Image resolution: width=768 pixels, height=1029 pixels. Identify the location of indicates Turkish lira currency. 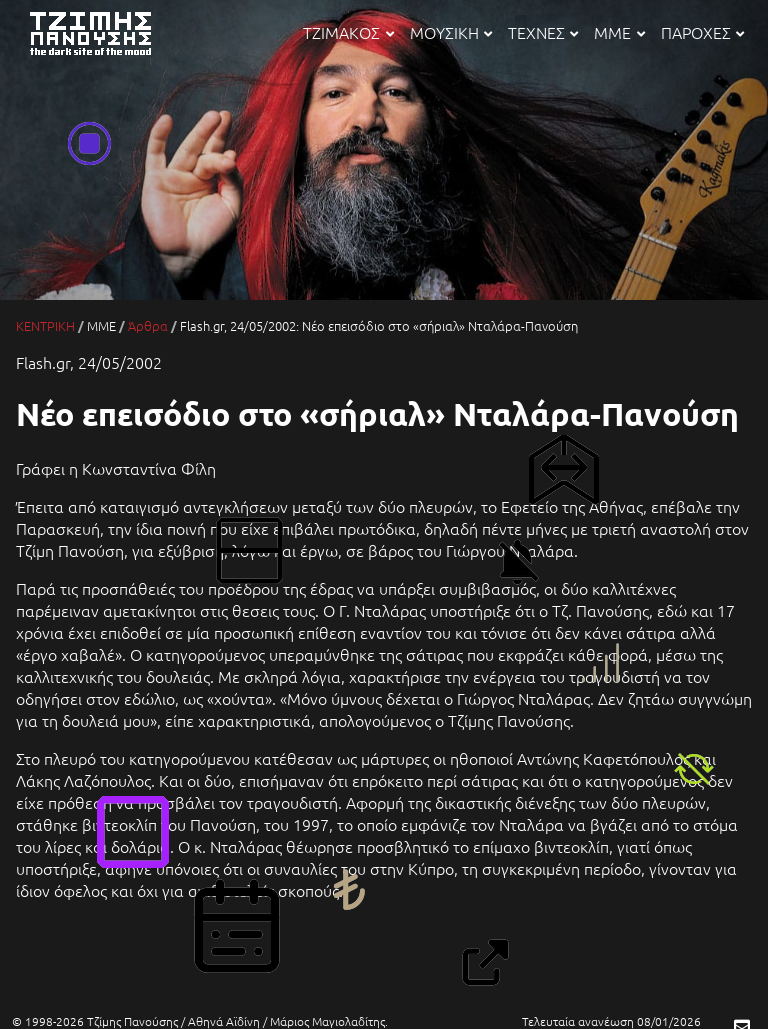
(350, 888).